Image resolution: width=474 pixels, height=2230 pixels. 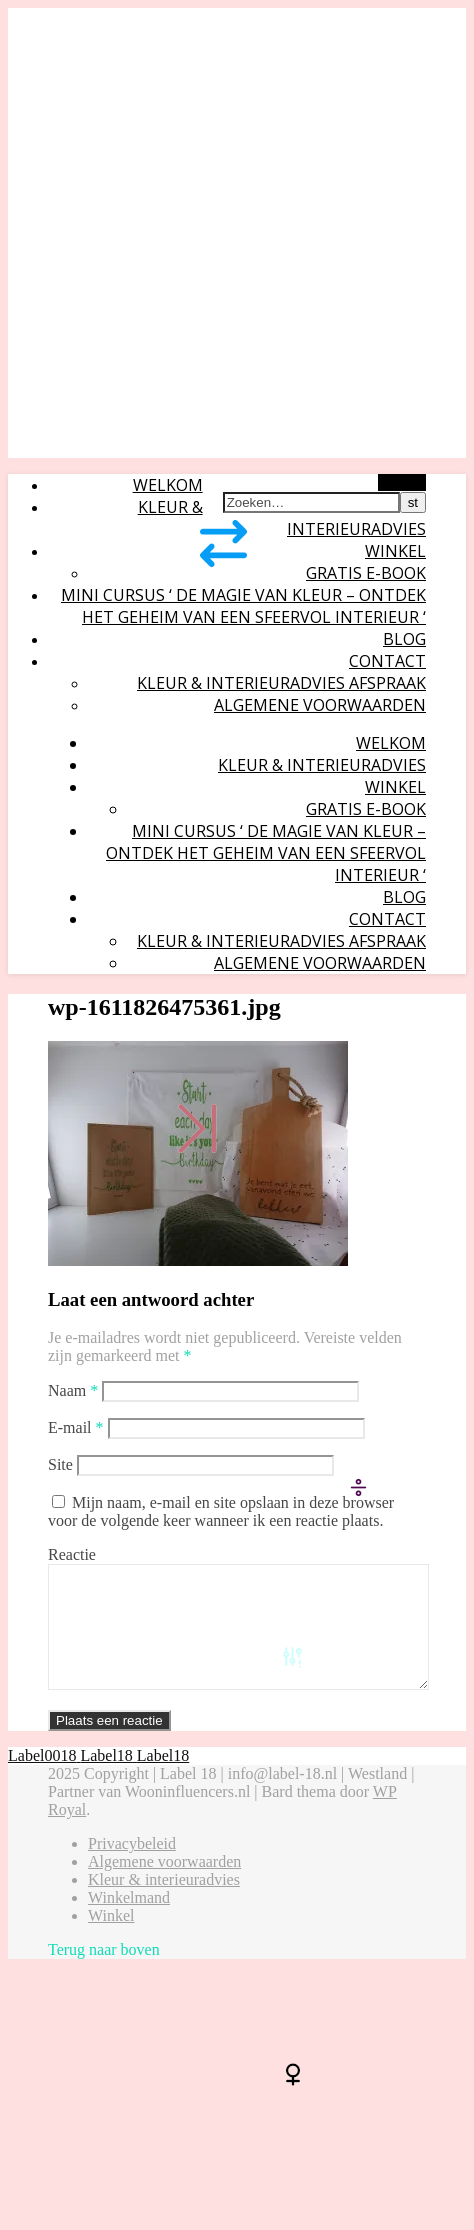 What do you see at coordinates (292, 1656) in the screenshot?
I see `settings require attention or action` at bounding box center [292, 1656].